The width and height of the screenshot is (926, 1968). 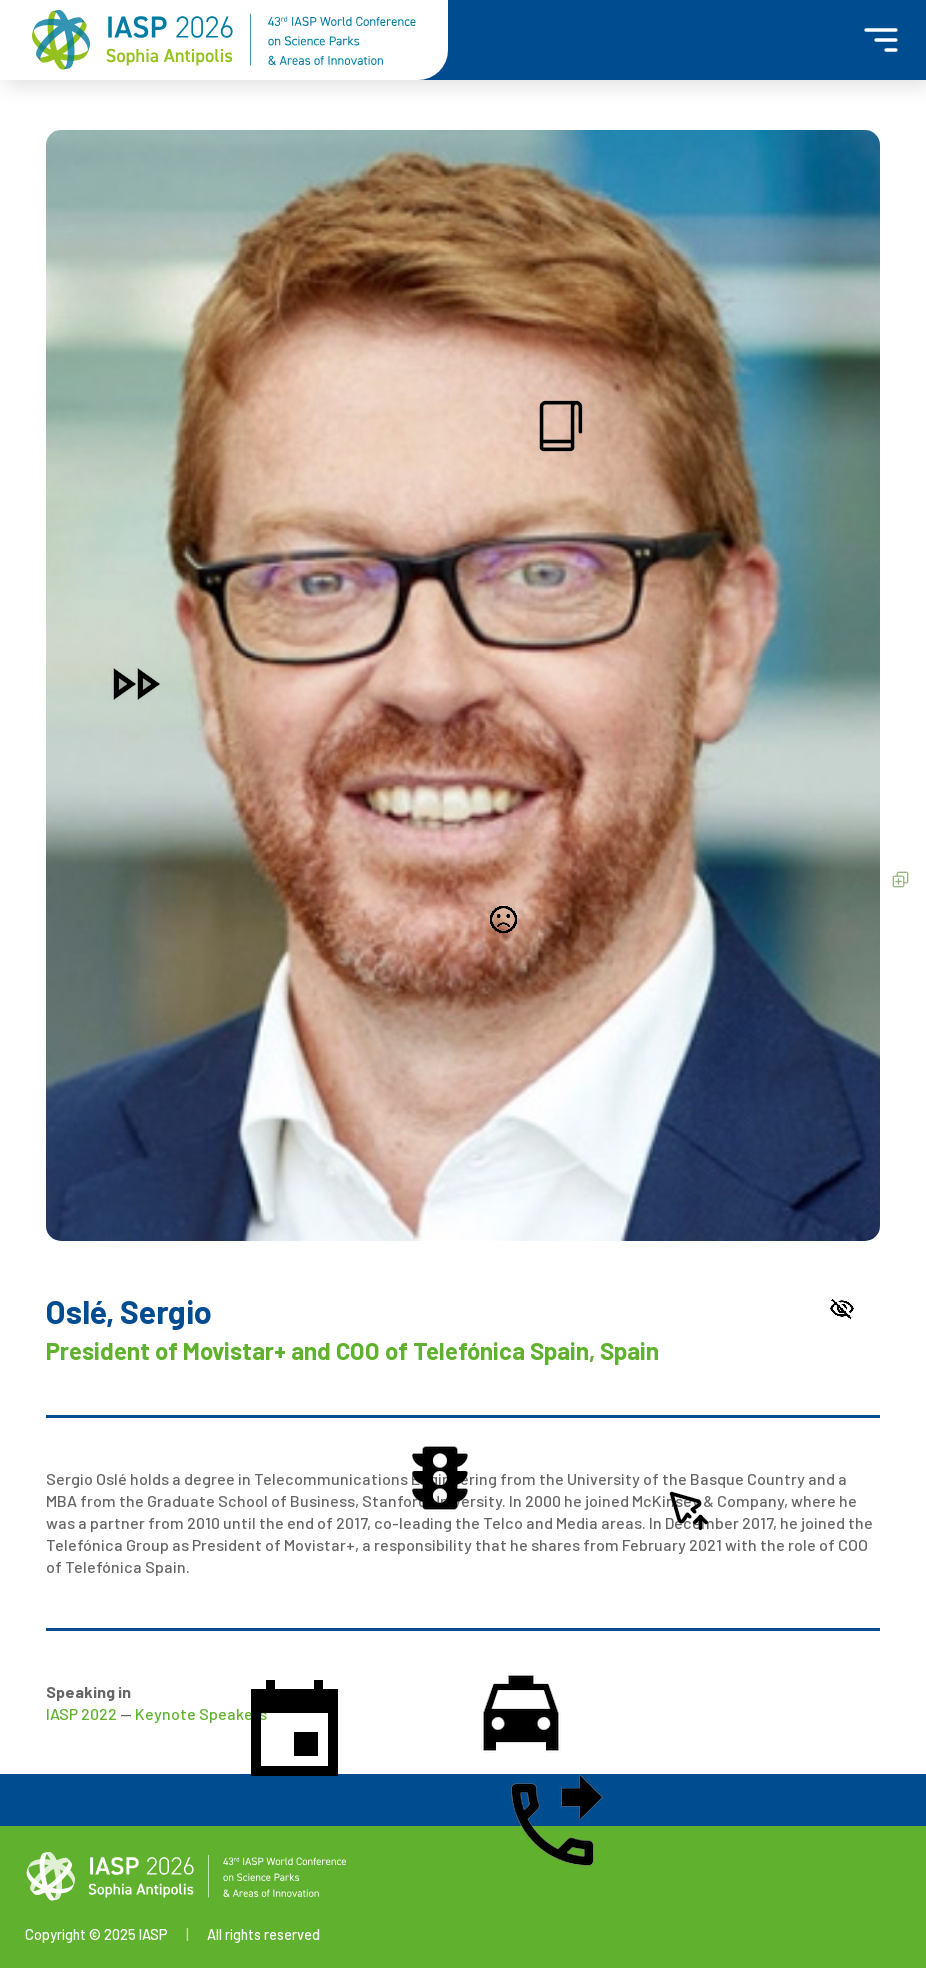 What do you see at coordinates (842, 1309) in the screenshot?
I see `hide password or sensitive content` at bounding box center [842, 1309].